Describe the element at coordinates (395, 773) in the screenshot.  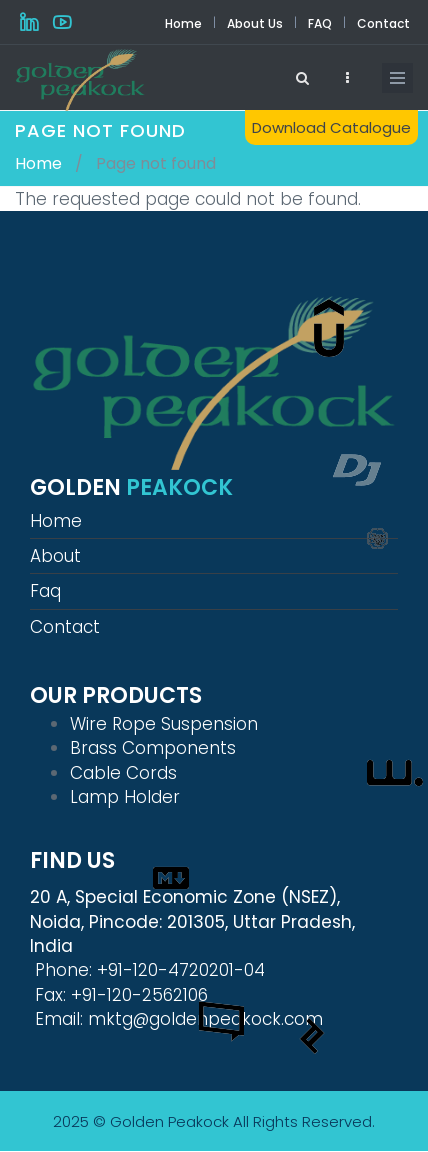
I see `wagmi cryptocurrency/web3 library logo` at that location.